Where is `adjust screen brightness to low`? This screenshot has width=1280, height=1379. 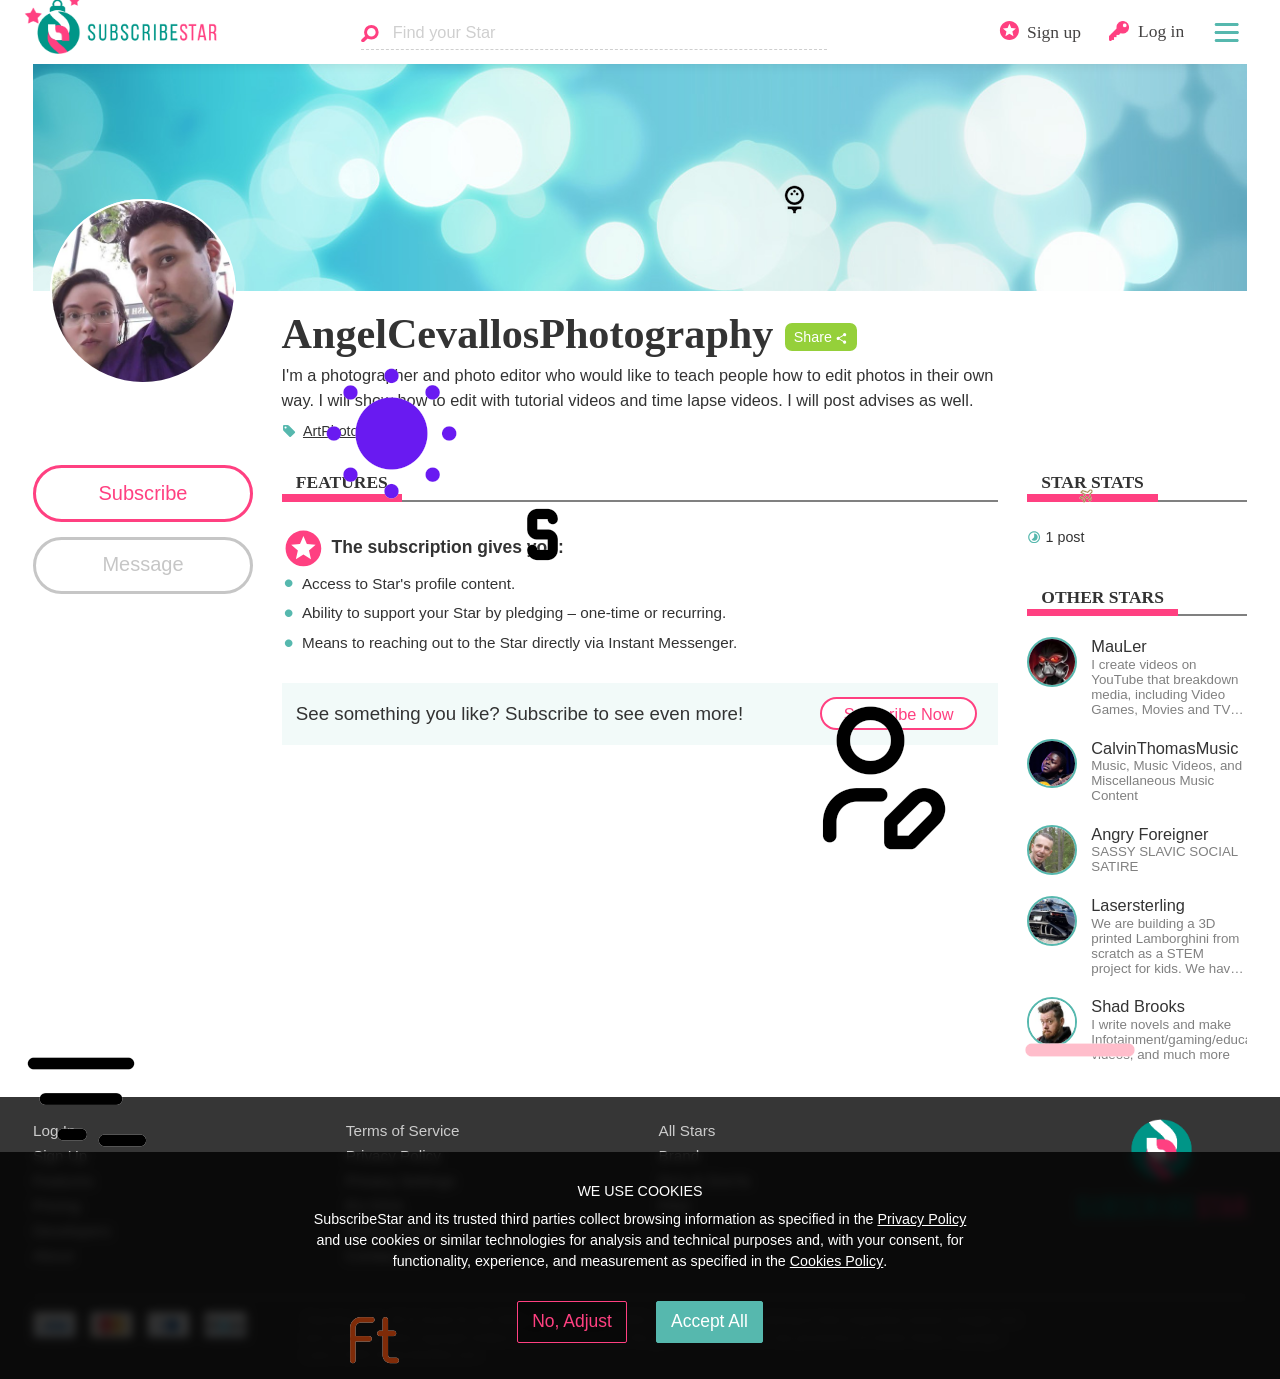
adjust screen brightness to low is located at coordinates (391, 433).